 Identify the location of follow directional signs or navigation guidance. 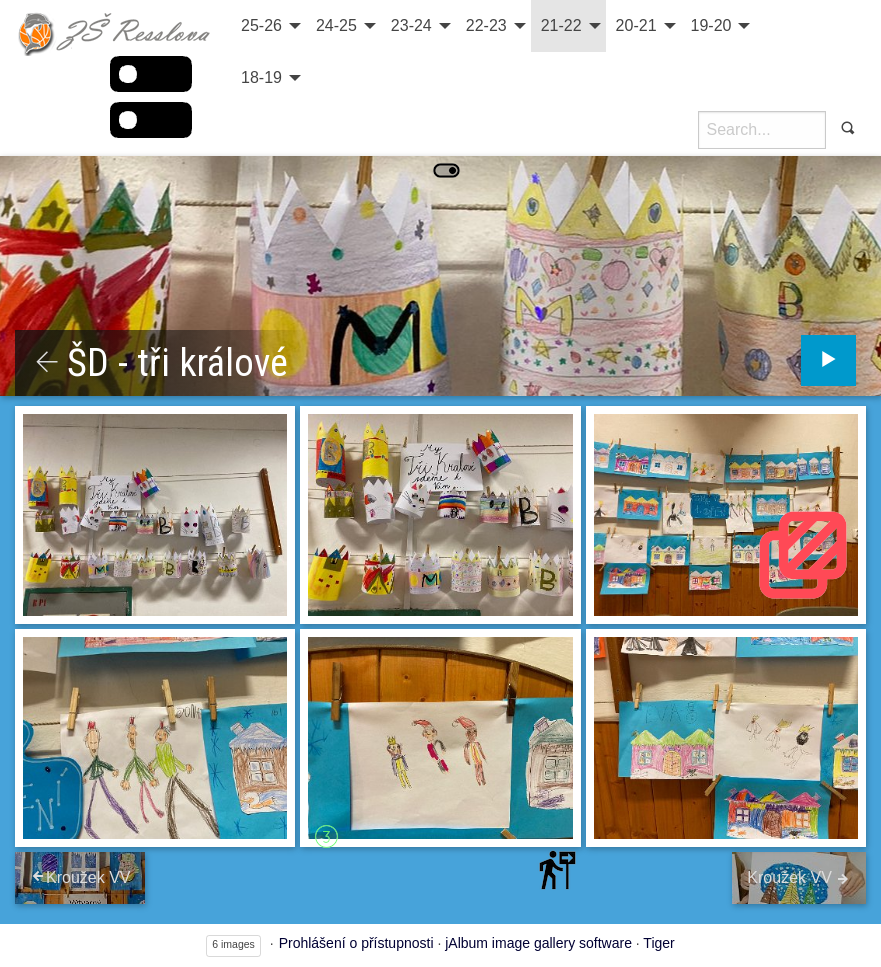
(557, 869).